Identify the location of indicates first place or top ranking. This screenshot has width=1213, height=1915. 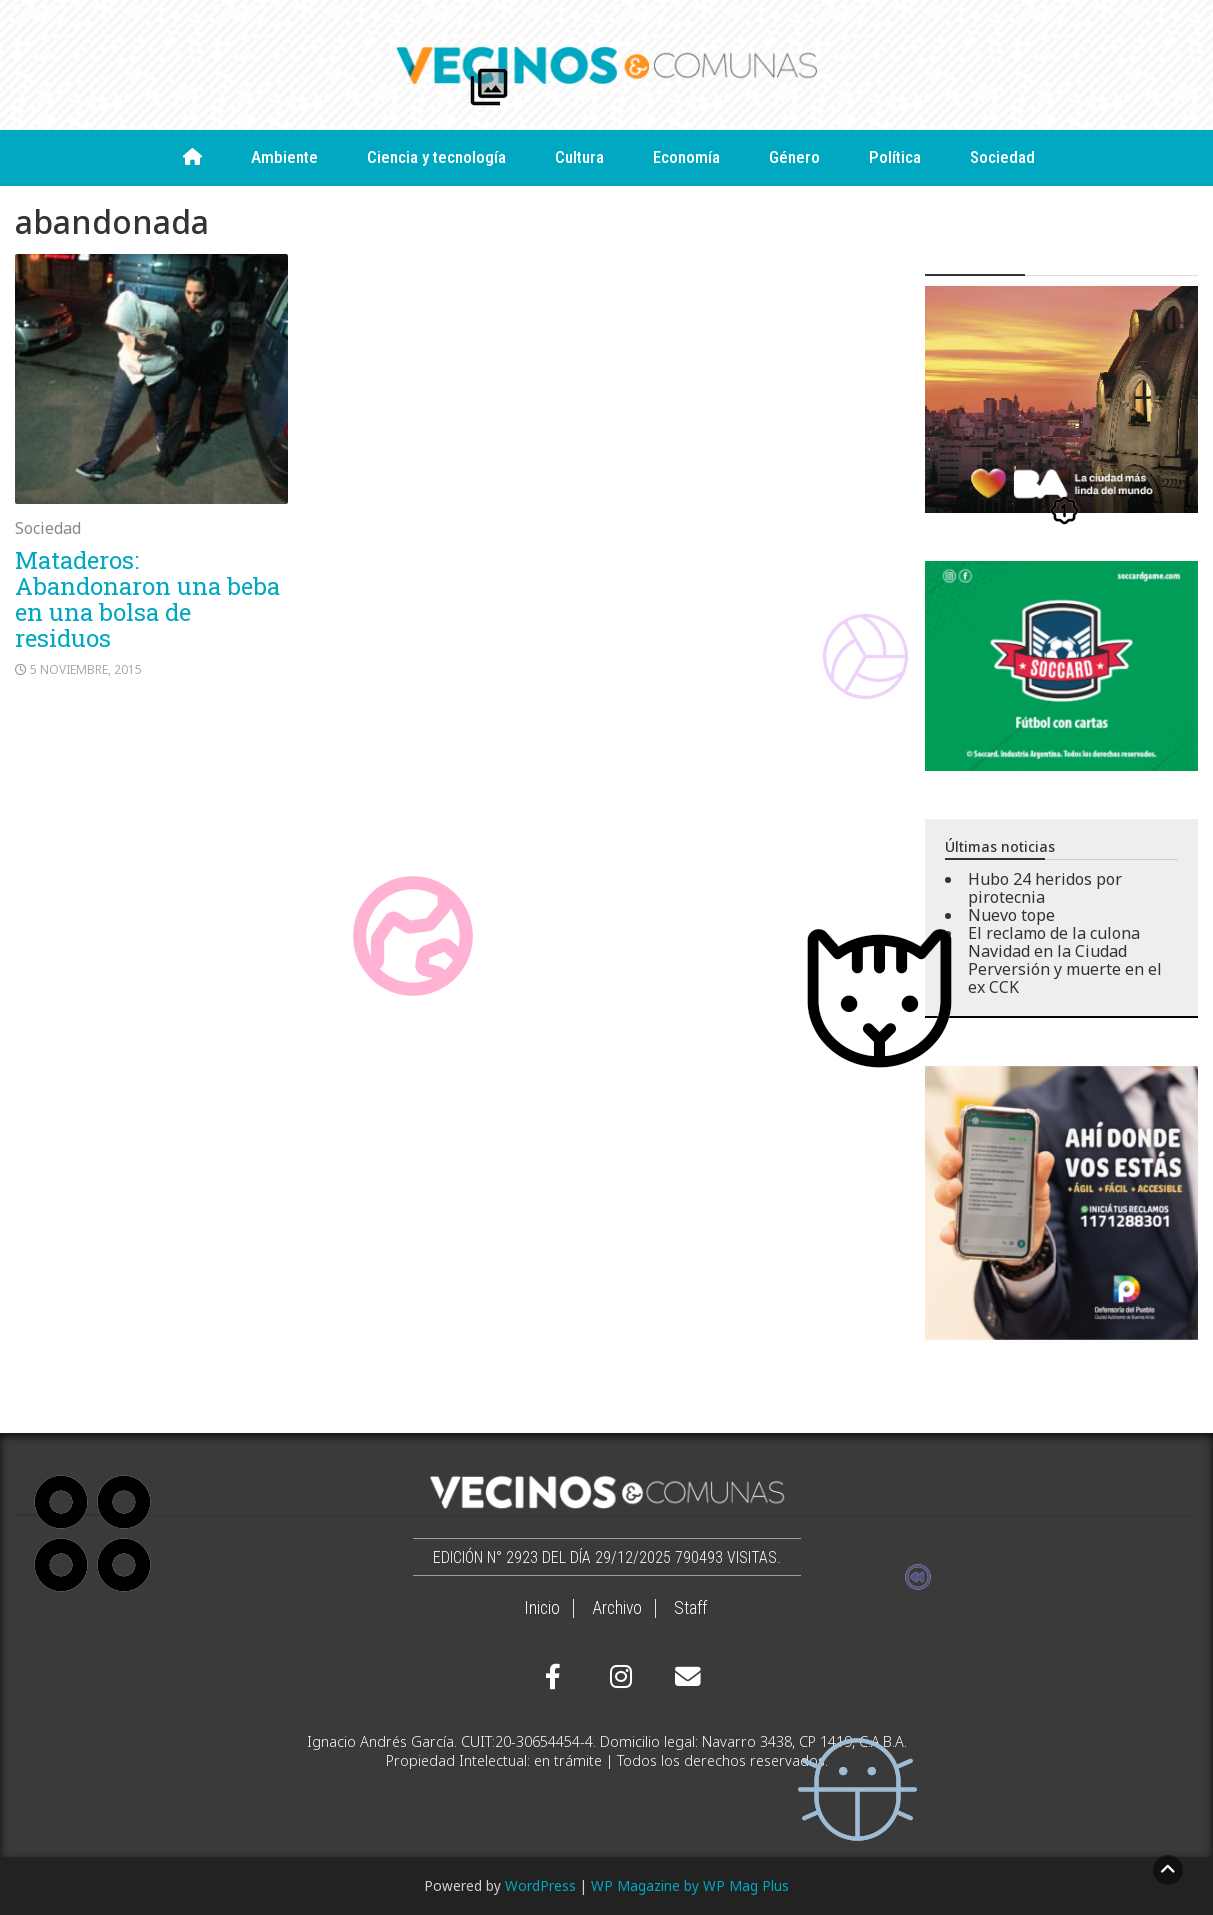
(1064, 510).